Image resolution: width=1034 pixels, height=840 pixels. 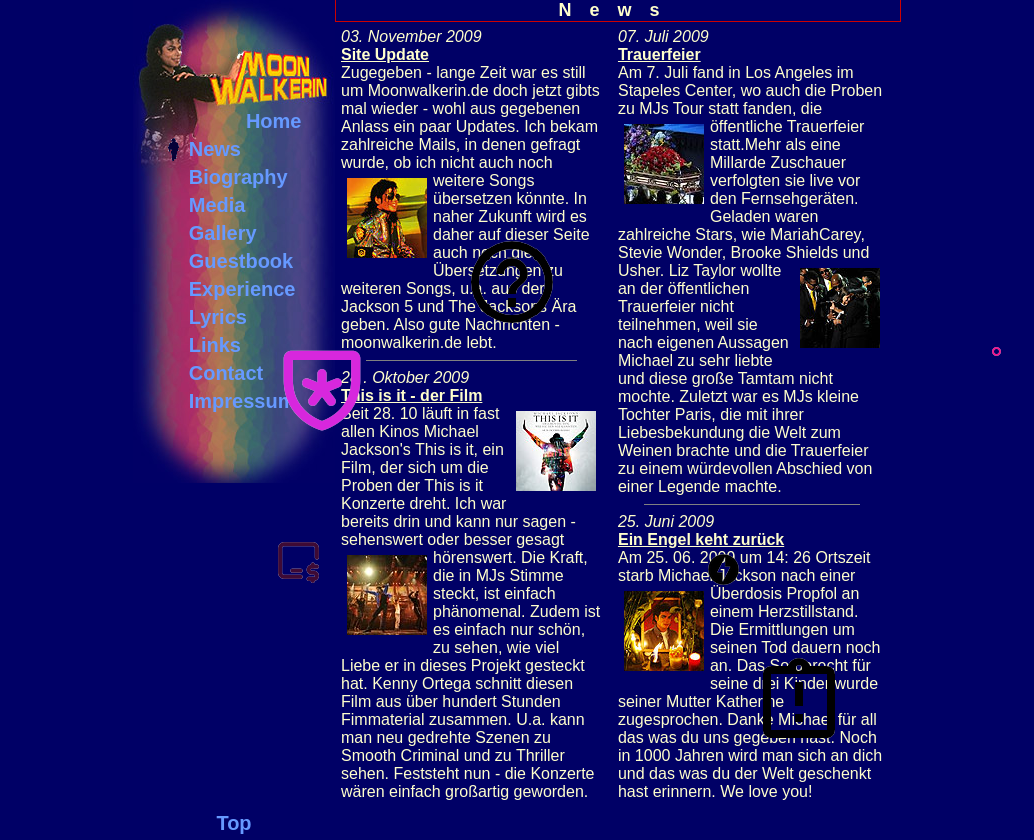 I want to click on indicates premium or enhanced security status, so click(x=322, y=386).